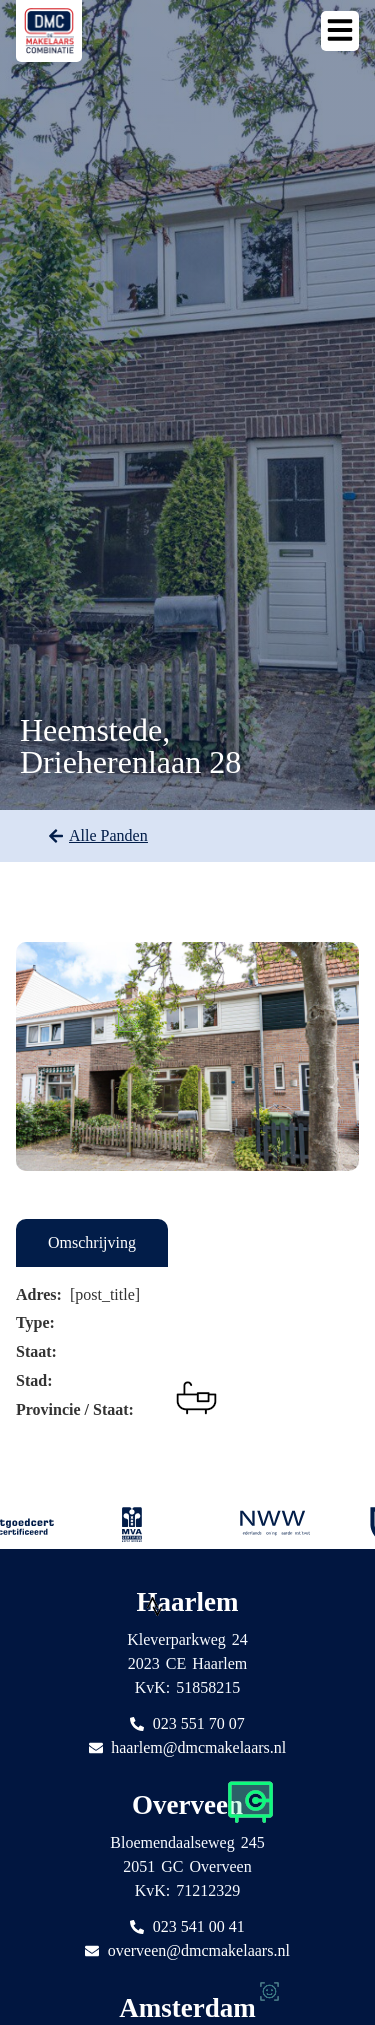  Describe the element at coordinates (269, 1991) in the screenshot. I see `scan face to unlock or authenticate` at that location.